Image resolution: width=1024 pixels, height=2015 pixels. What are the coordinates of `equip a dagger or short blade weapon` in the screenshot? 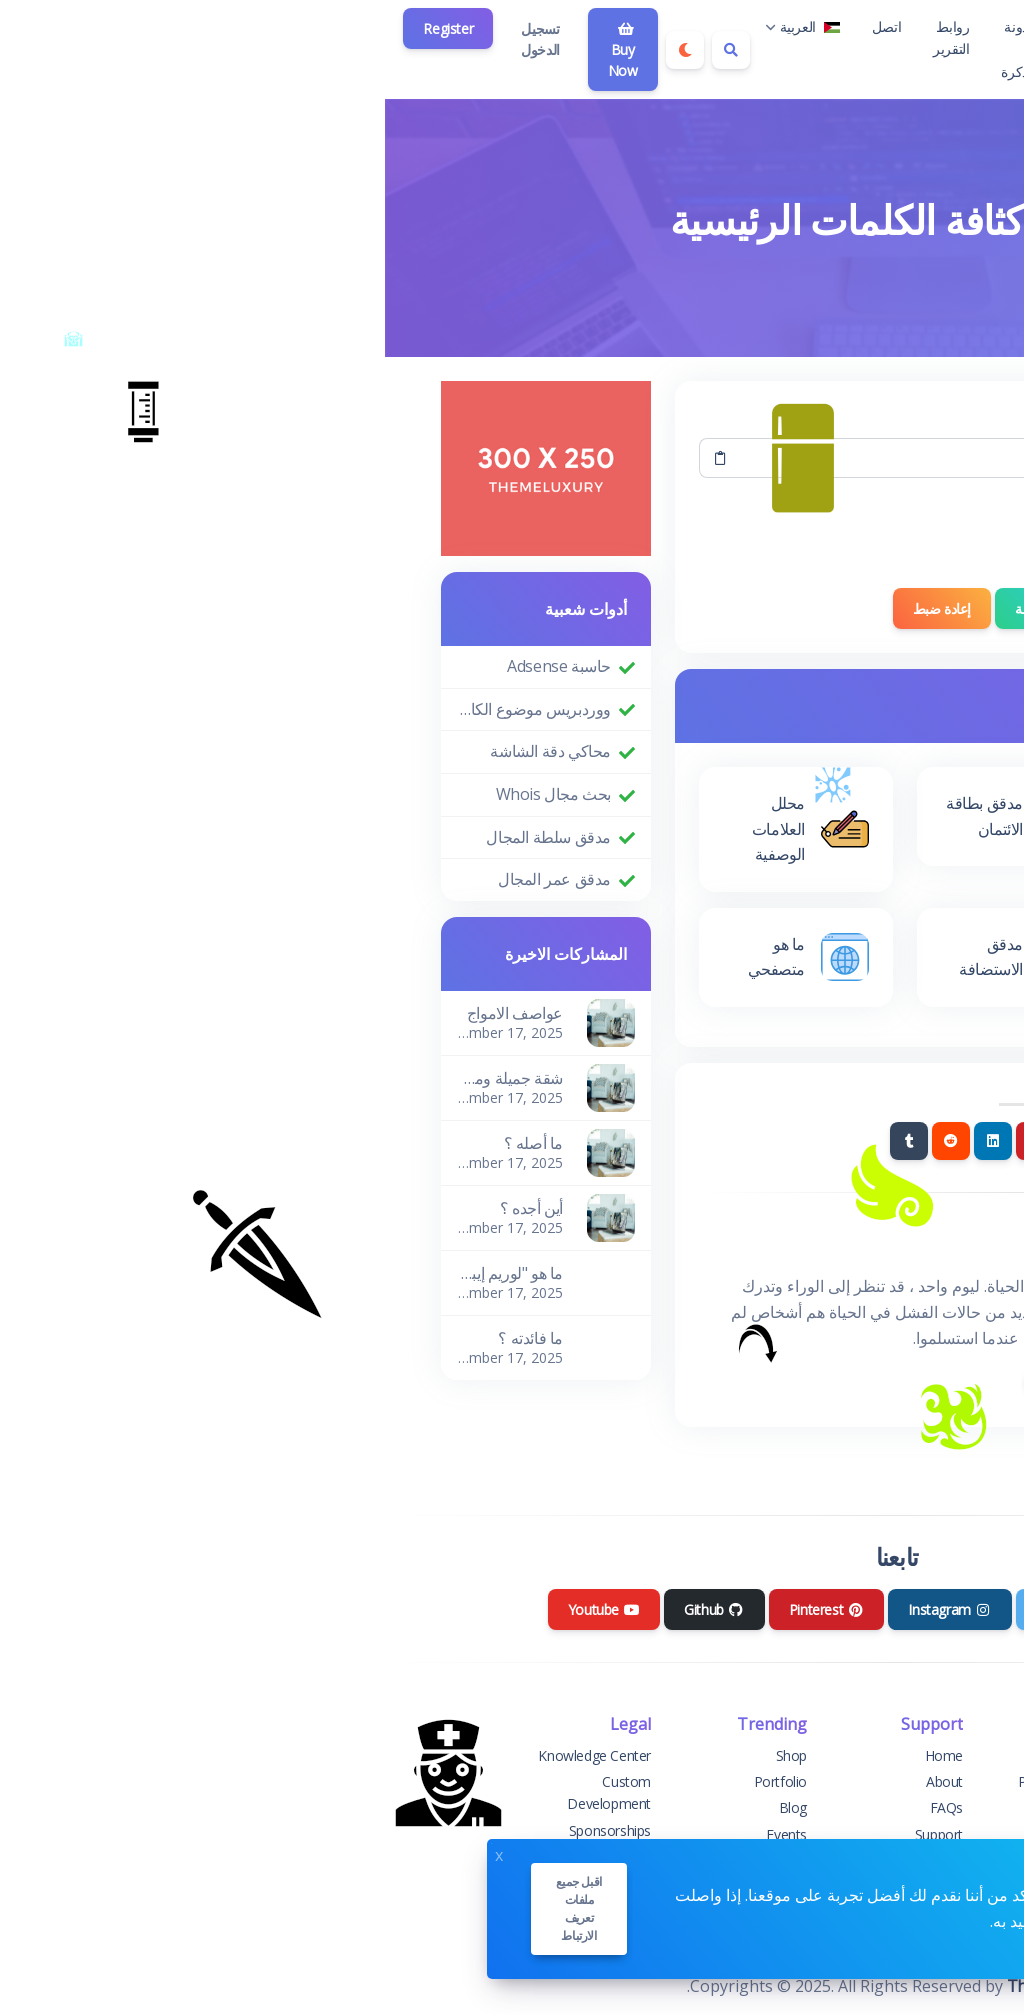 It's located at (257, 1254).